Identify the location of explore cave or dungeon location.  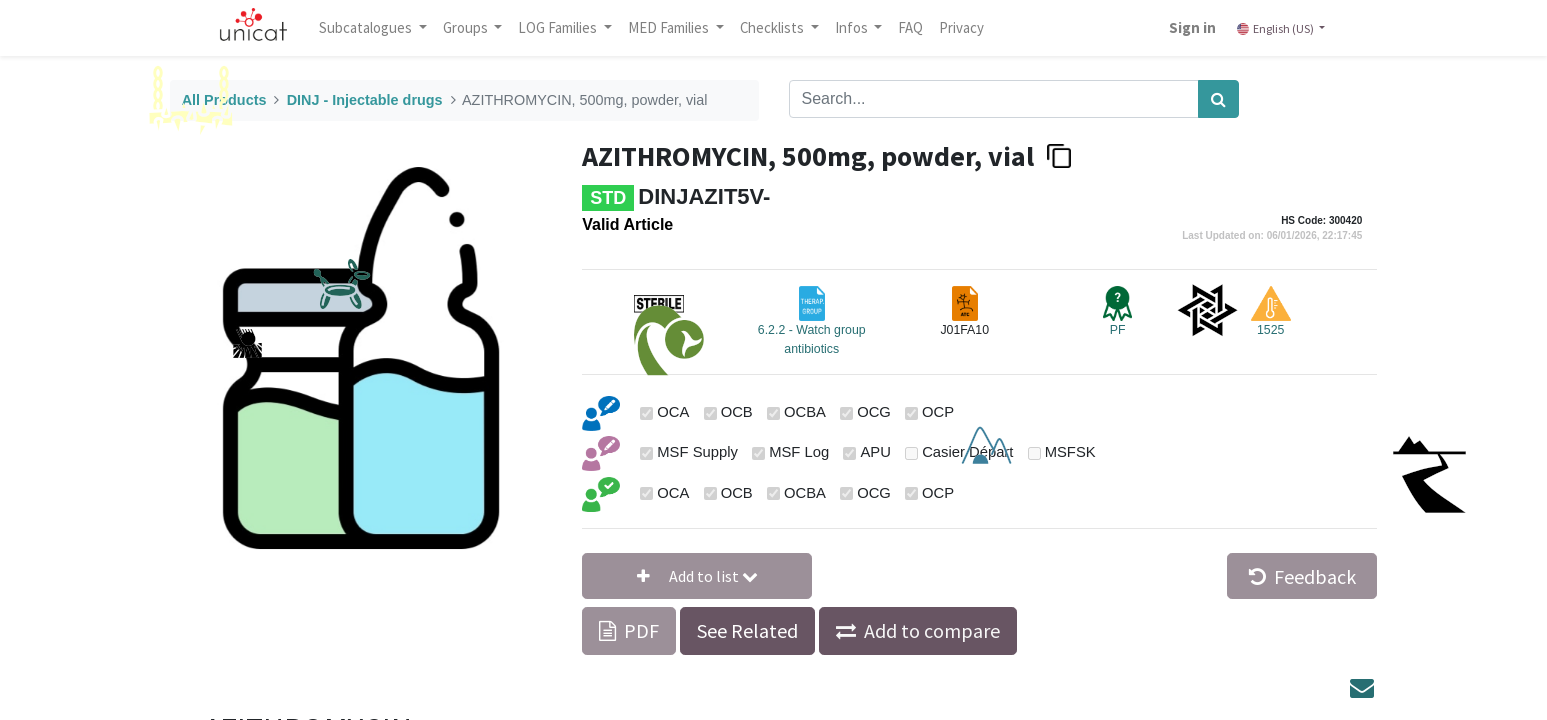
(986, 446).